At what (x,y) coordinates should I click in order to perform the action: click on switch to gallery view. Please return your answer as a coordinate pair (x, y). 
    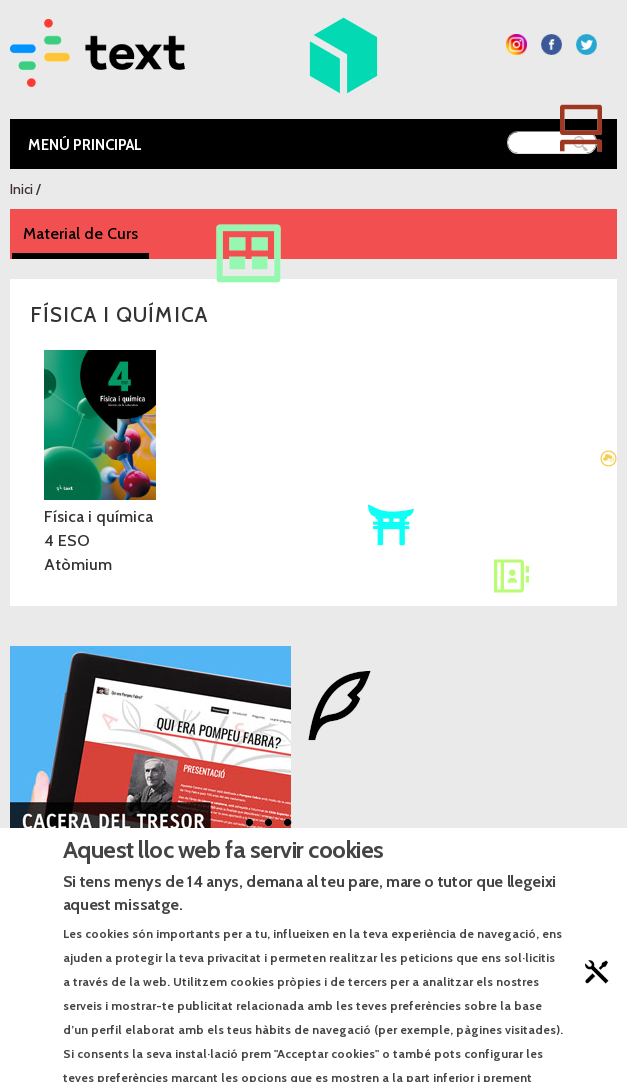
    Looking at the image, I should click on (248, 253).